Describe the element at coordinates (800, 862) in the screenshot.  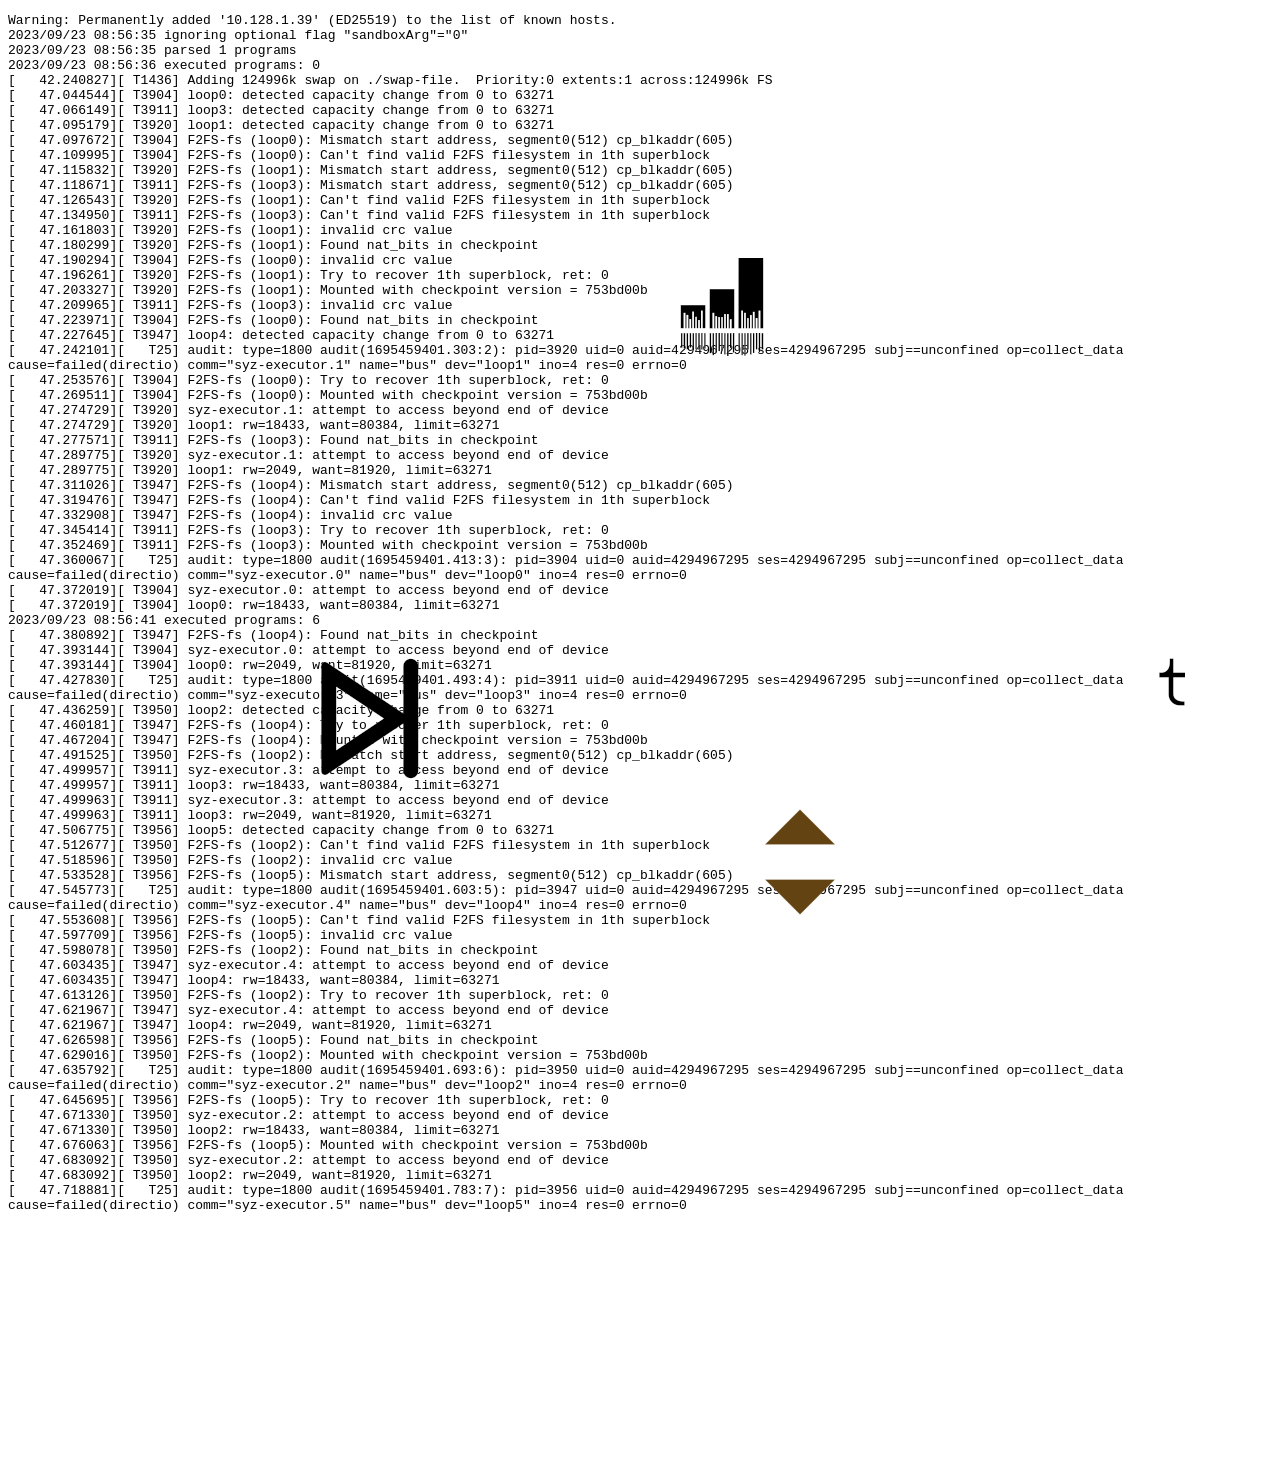
I see `expand or collapse content vertically` at that location.